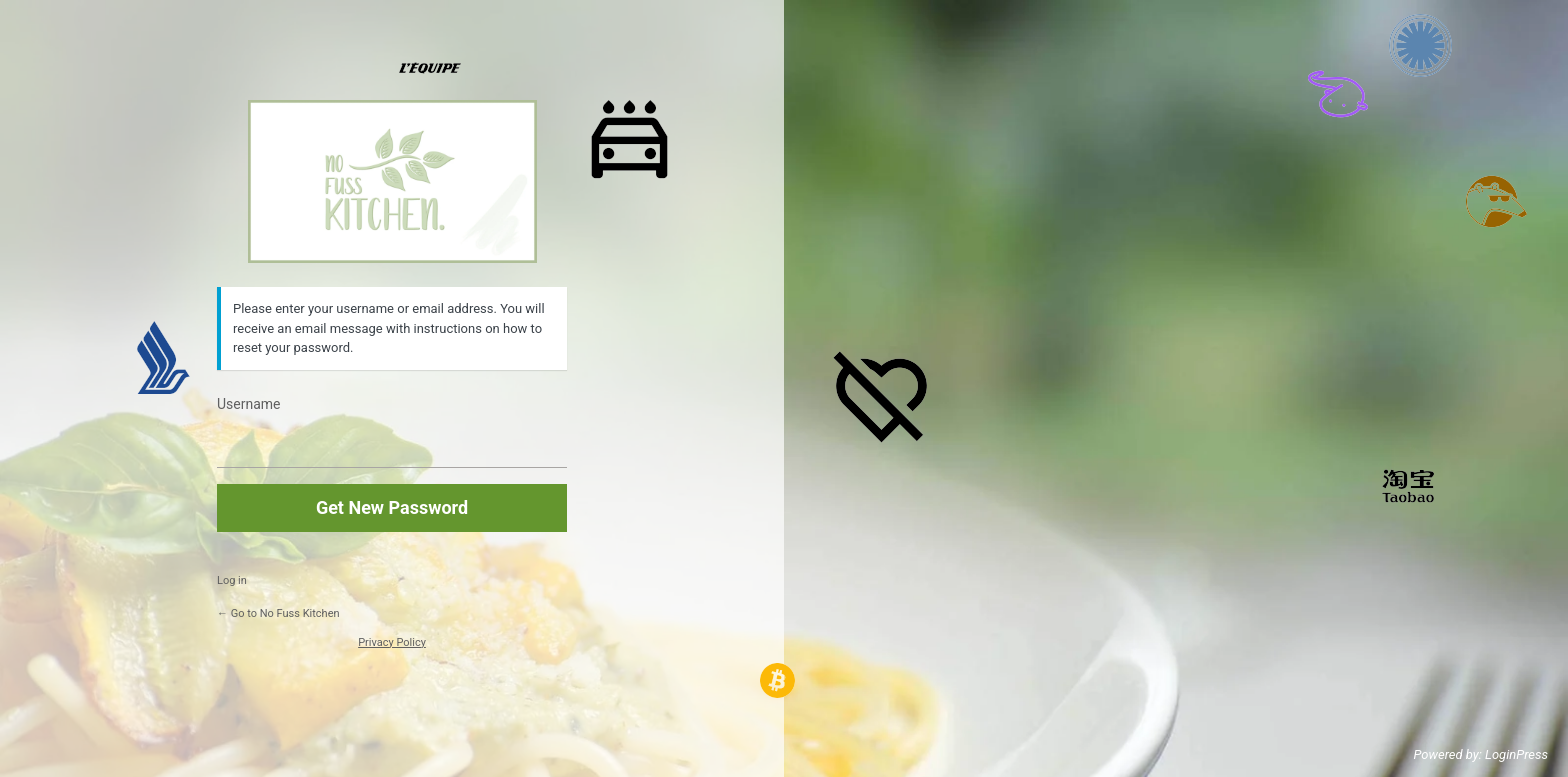 This screenshot has height=777, width=1568. What do you see at coordinates (1408, 486) in the screenshot?
I see `open the Taobao shopping app` at bounding box center [1408, 486].